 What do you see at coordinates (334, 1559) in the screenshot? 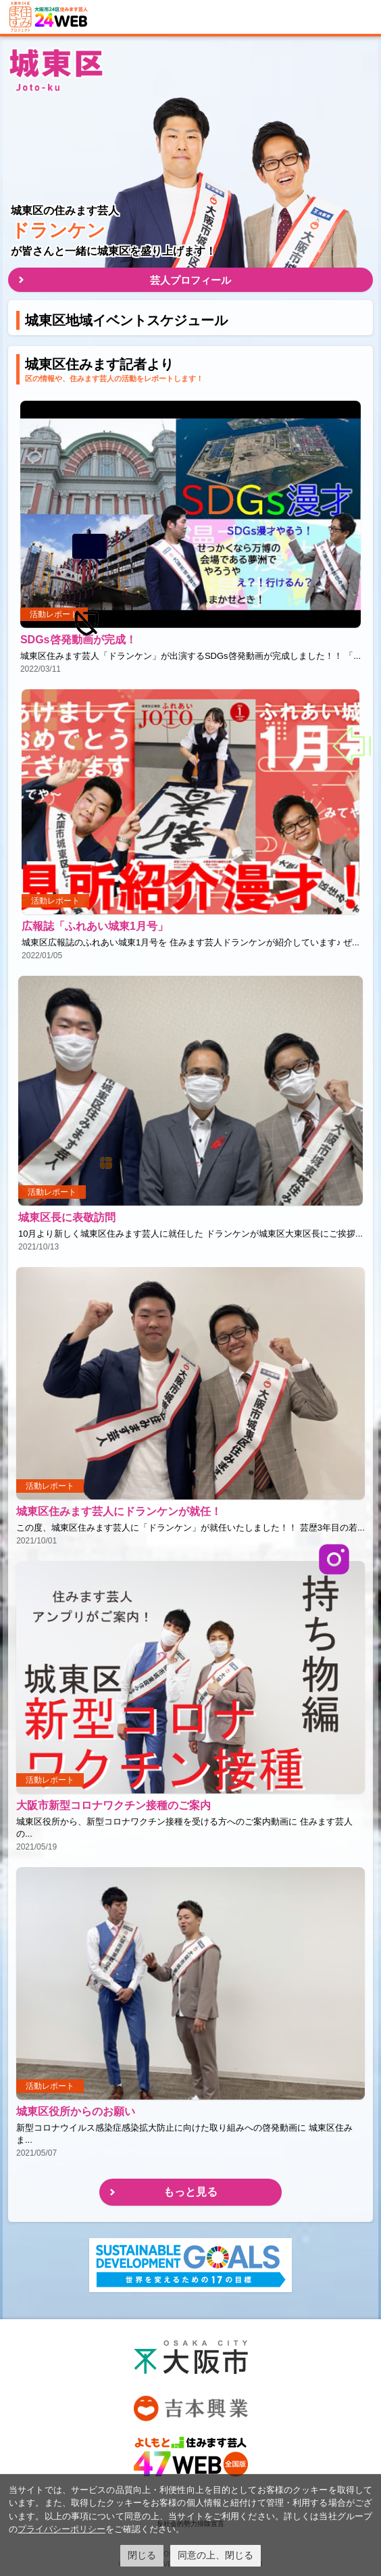
I see `open instagram app` at bounding box center [334, 1559].